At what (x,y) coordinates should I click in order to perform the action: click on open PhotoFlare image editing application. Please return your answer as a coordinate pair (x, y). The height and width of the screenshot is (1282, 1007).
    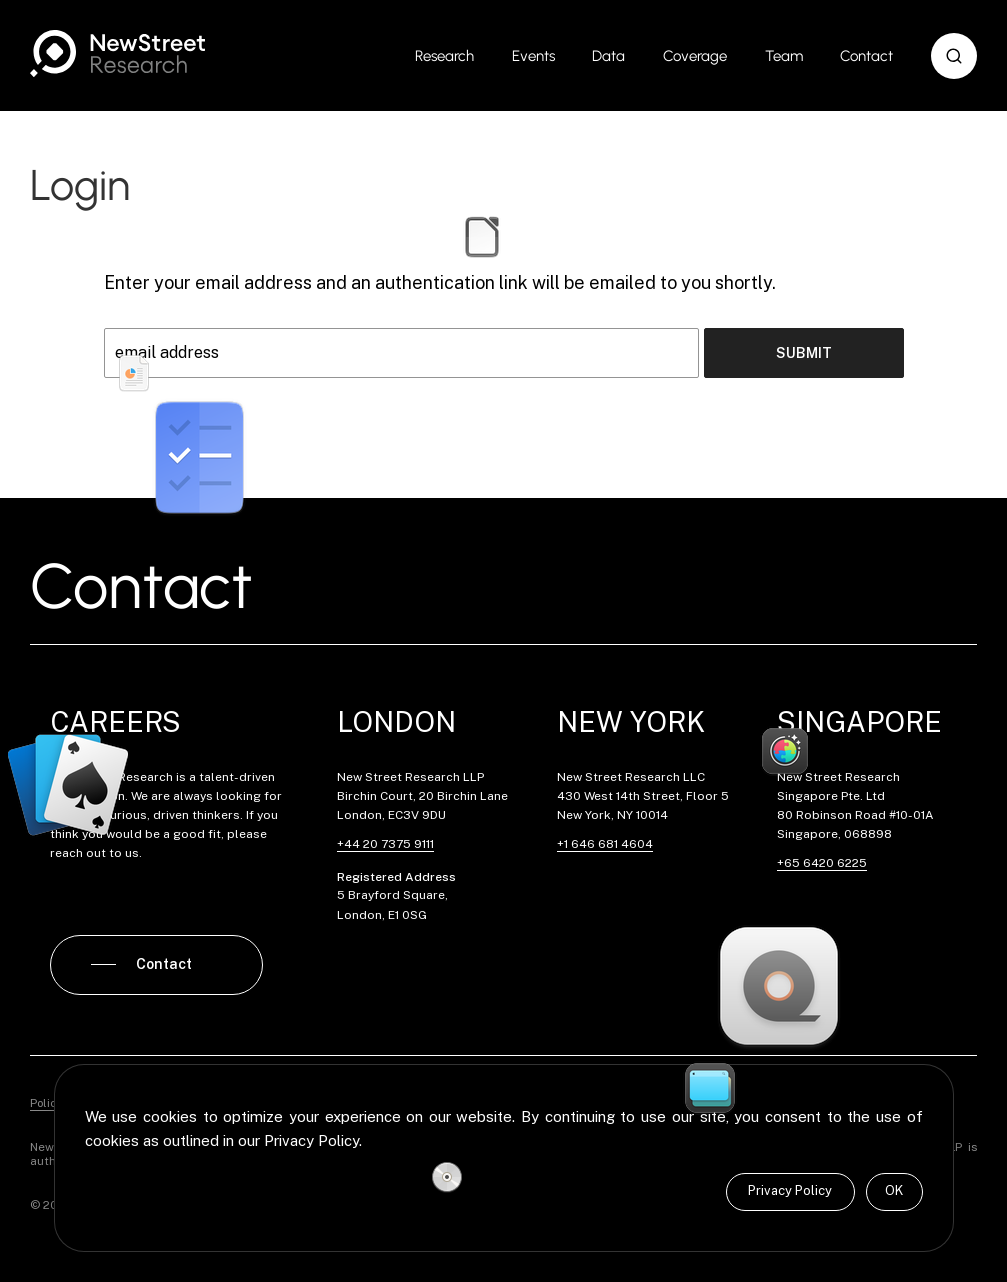
    Looking at the image, I should click on (785, 751).